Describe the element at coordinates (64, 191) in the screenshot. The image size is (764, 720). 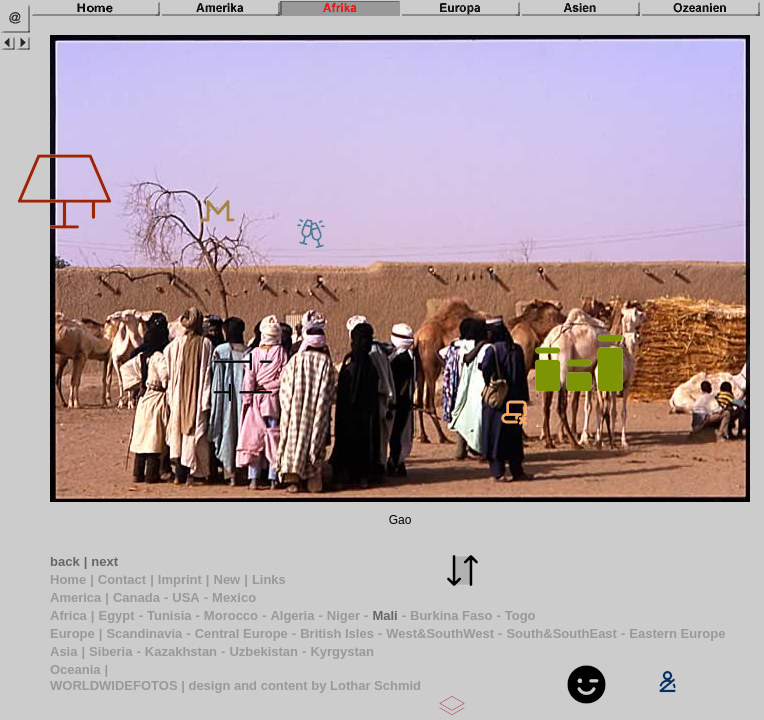
I see `toggle desk lamp or reading light` at that location.